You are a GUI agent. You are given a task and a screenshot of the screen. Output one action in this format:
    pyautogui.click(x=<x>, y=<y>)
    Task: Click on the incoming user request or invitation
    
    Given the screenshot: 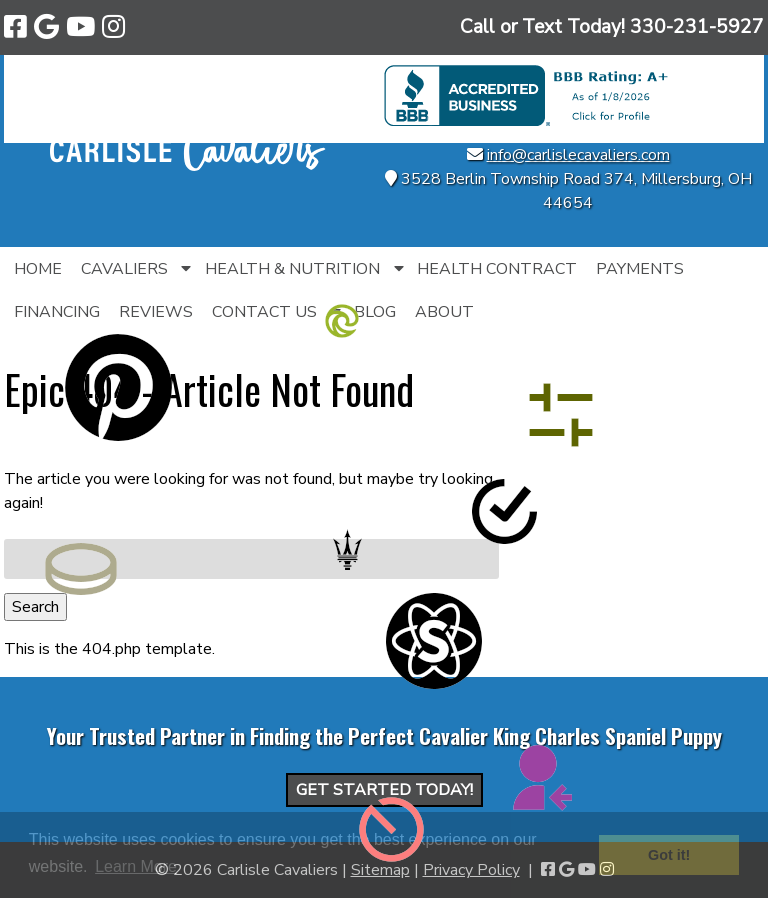 What is the action you would take?
    pyautogui.click(x=538, y=779)
    